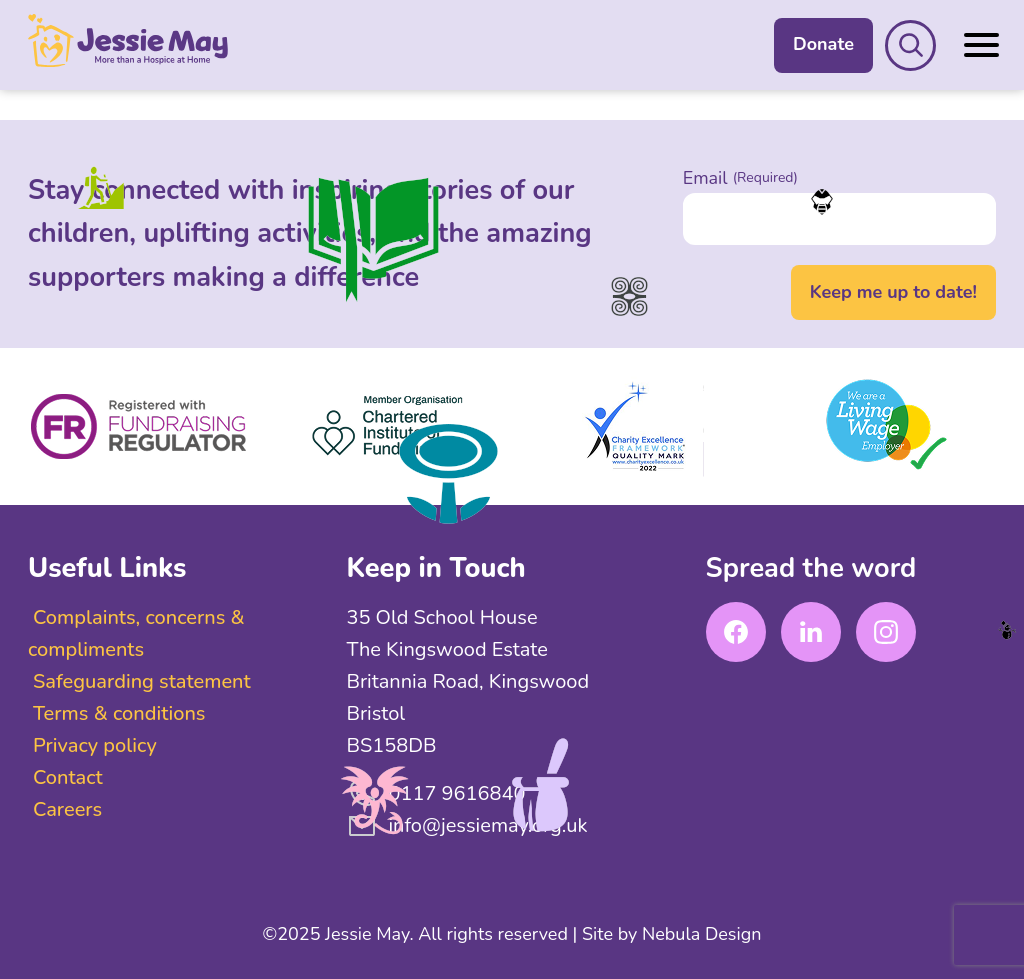  What do you see at coordinates (629, 296) in the screenshot?
I see `dwennimmen adinkra symbol representing humility and strength` at bounding box center [629, 296].